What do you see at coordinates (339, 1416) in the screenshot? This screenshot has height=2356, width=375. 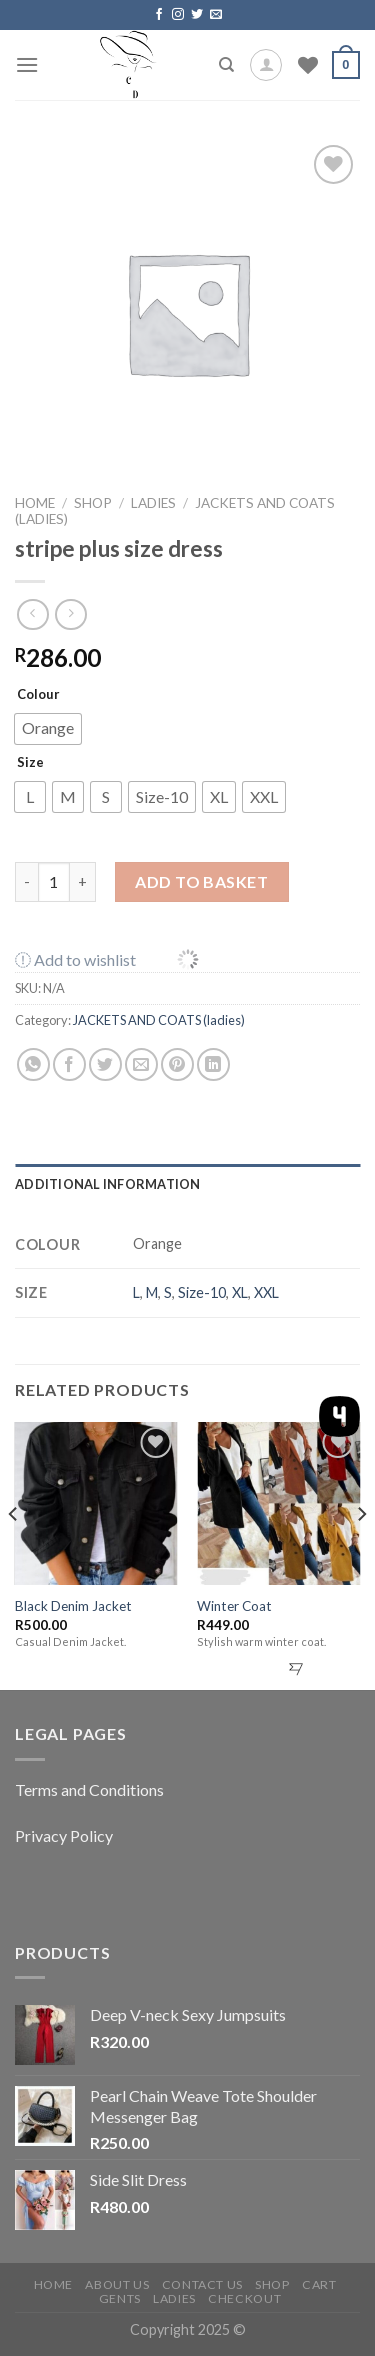 I see `indicates step 4 in a multi-step process` at bounding box center [339, 1416].